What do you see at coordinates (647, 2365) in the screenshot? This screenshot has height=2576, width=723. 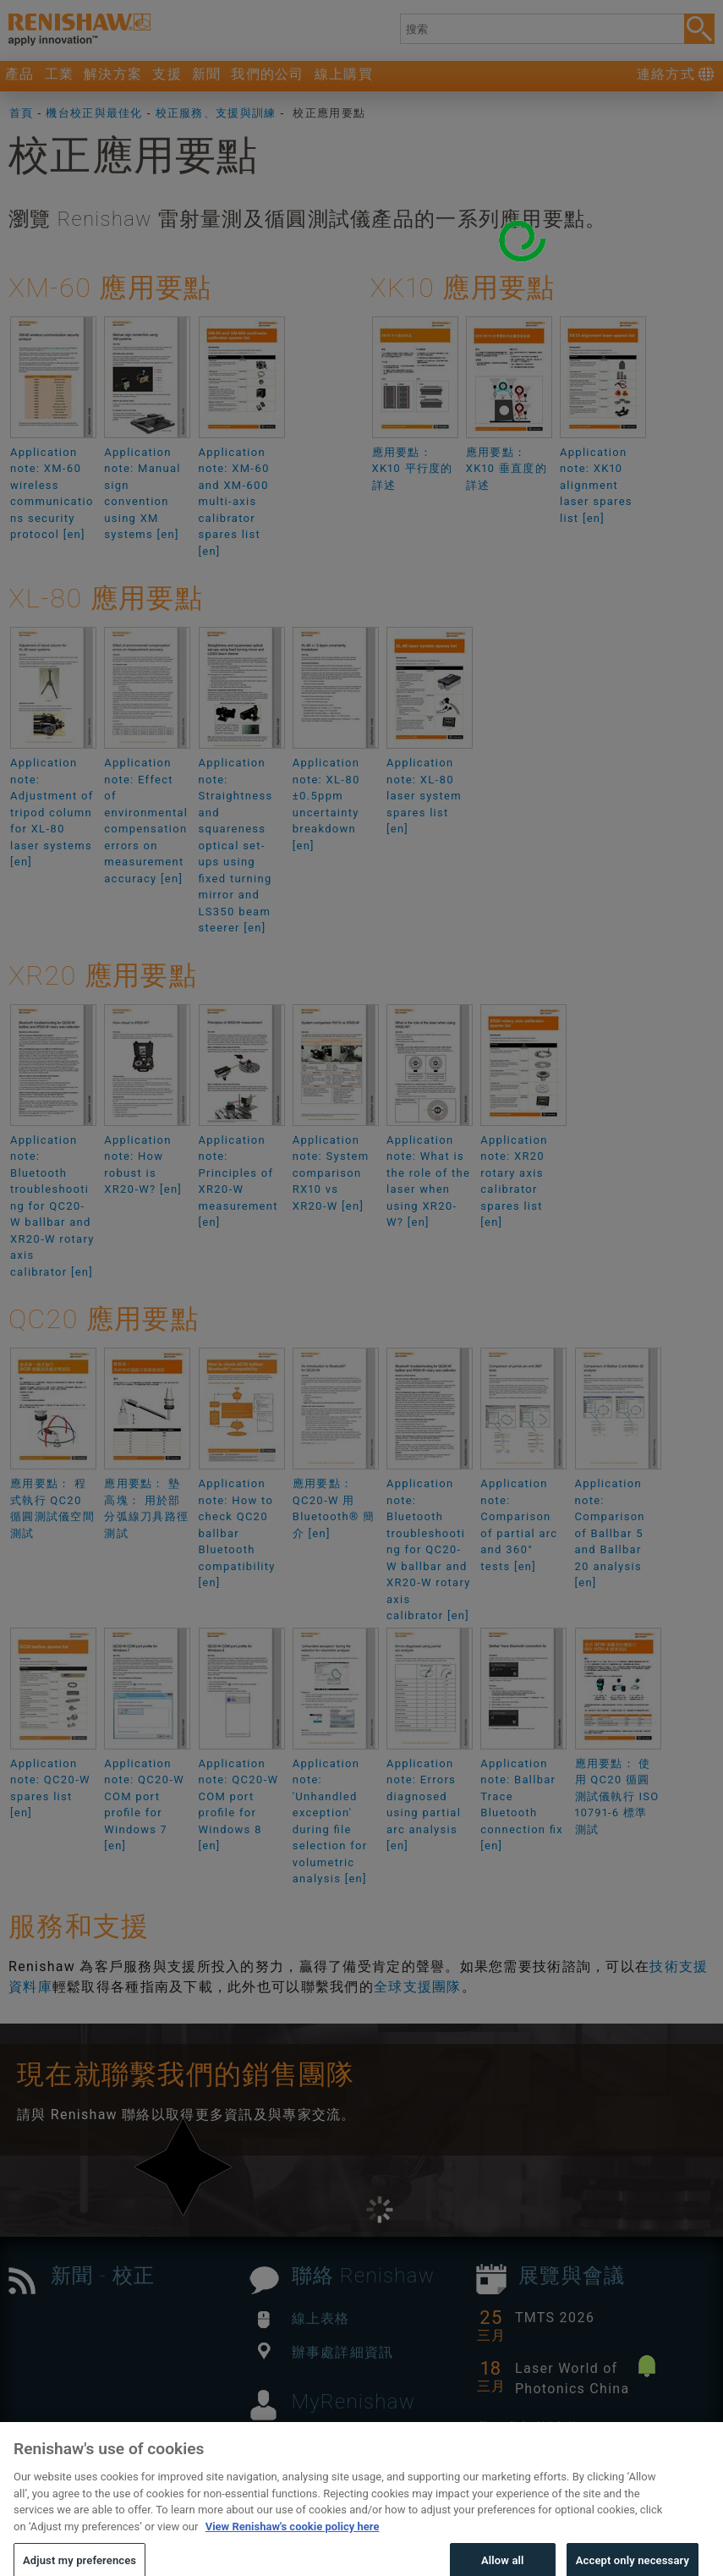 I see `view notifications` at bounding box center [647, 2365].